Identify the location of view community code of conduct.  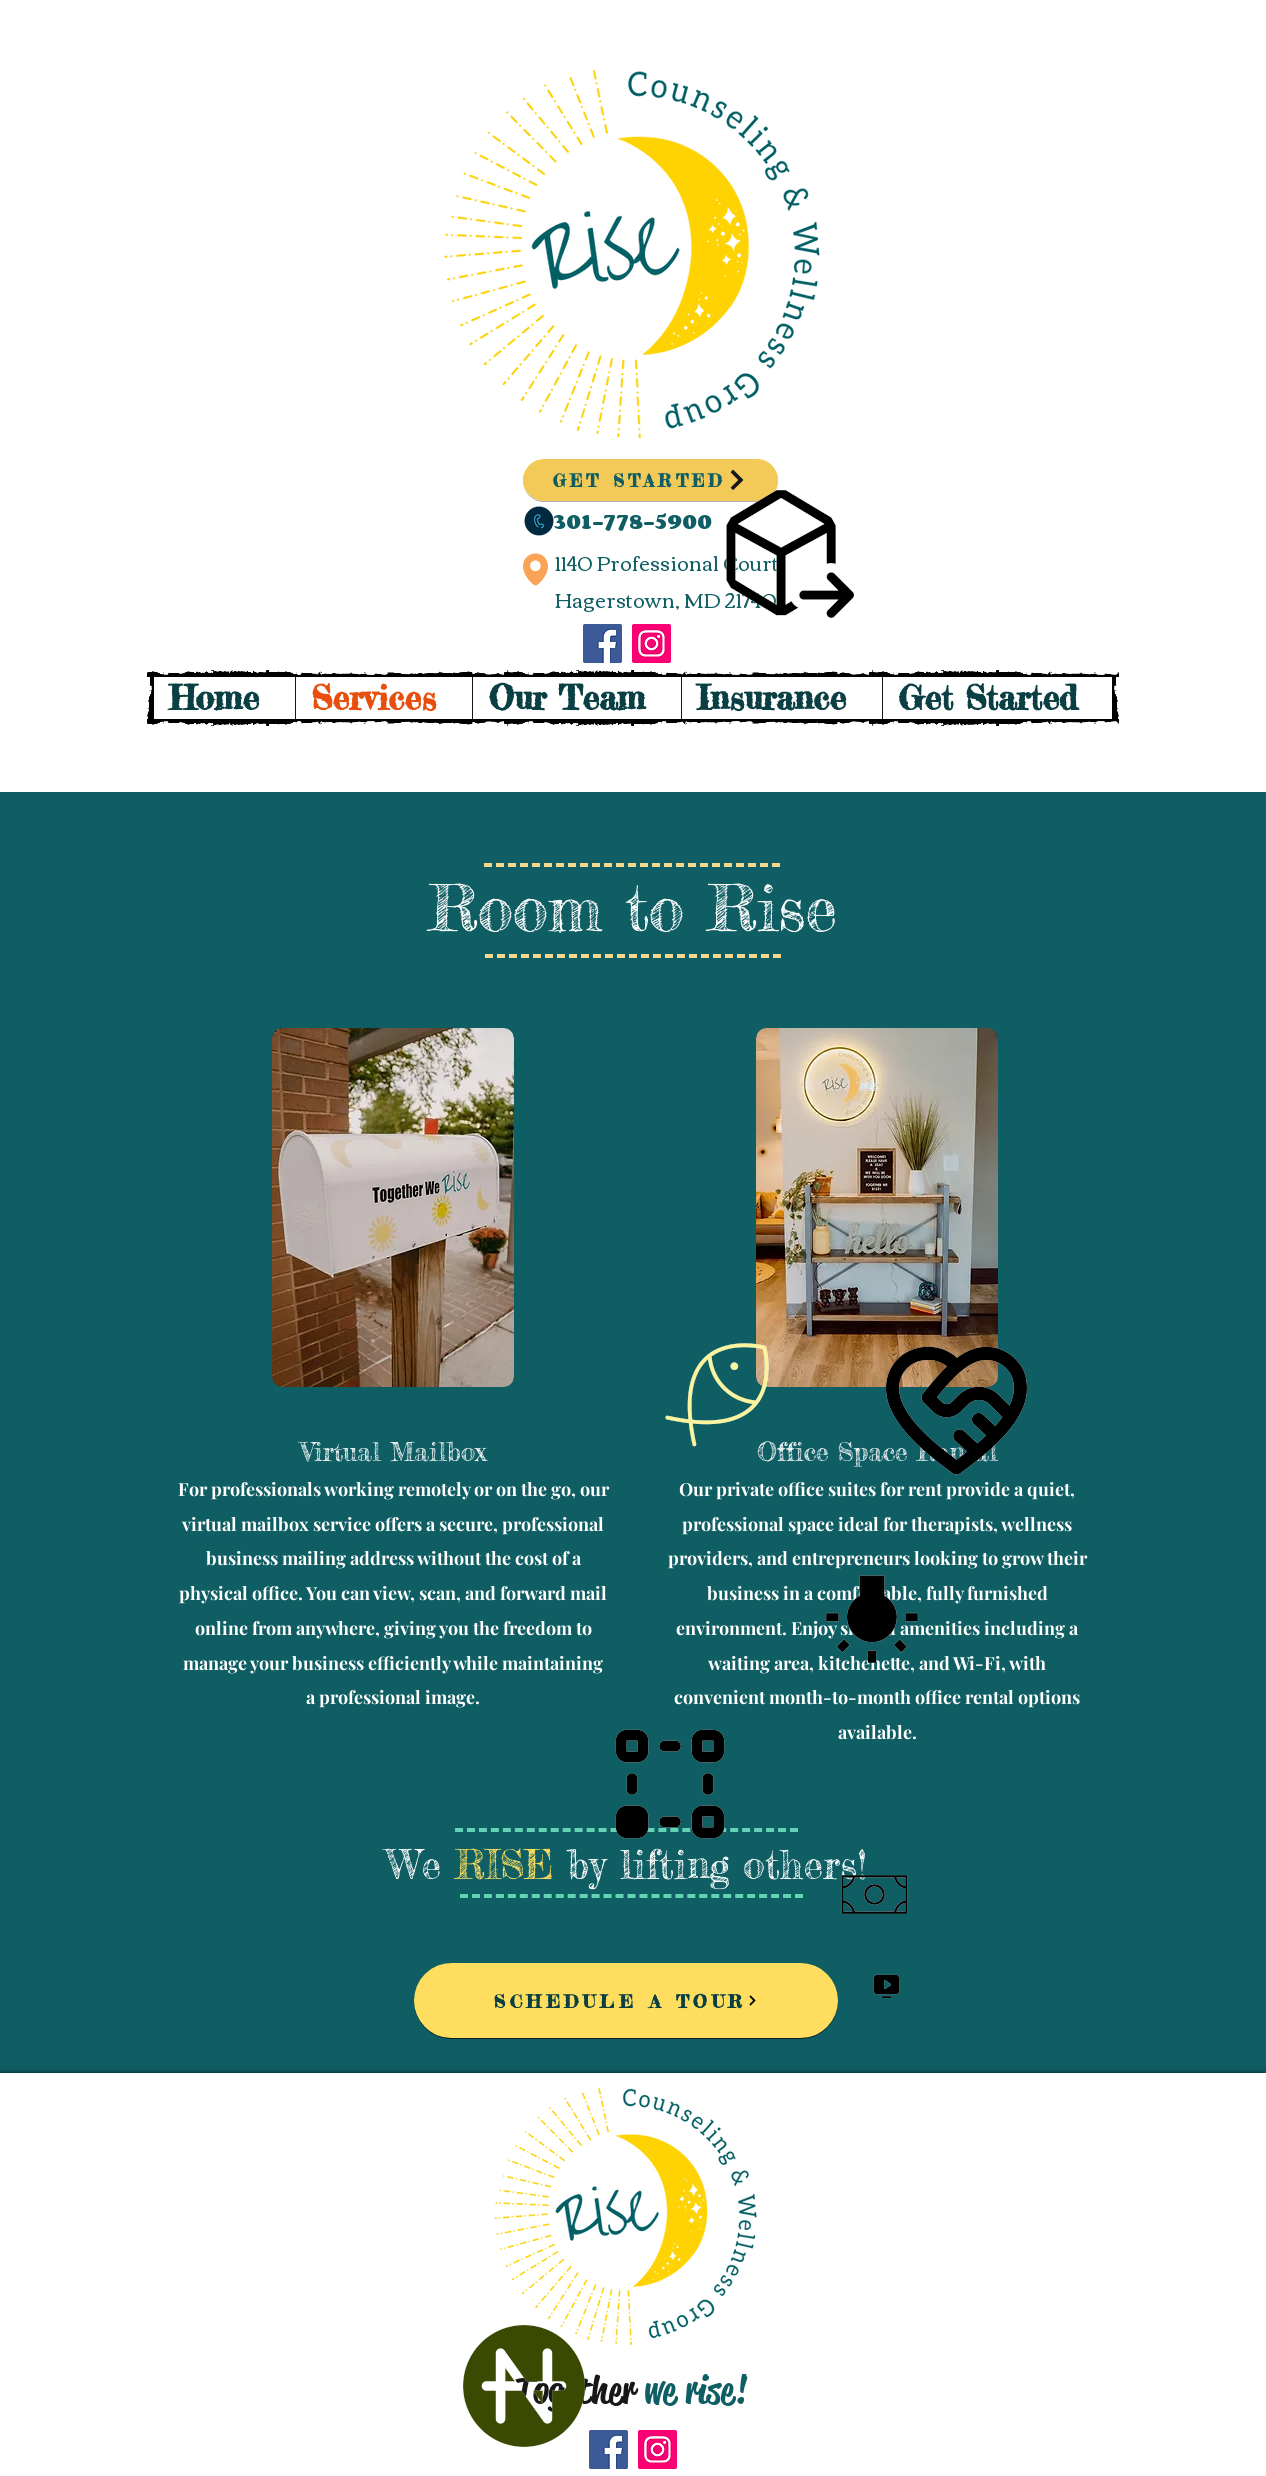
(956, 1408).